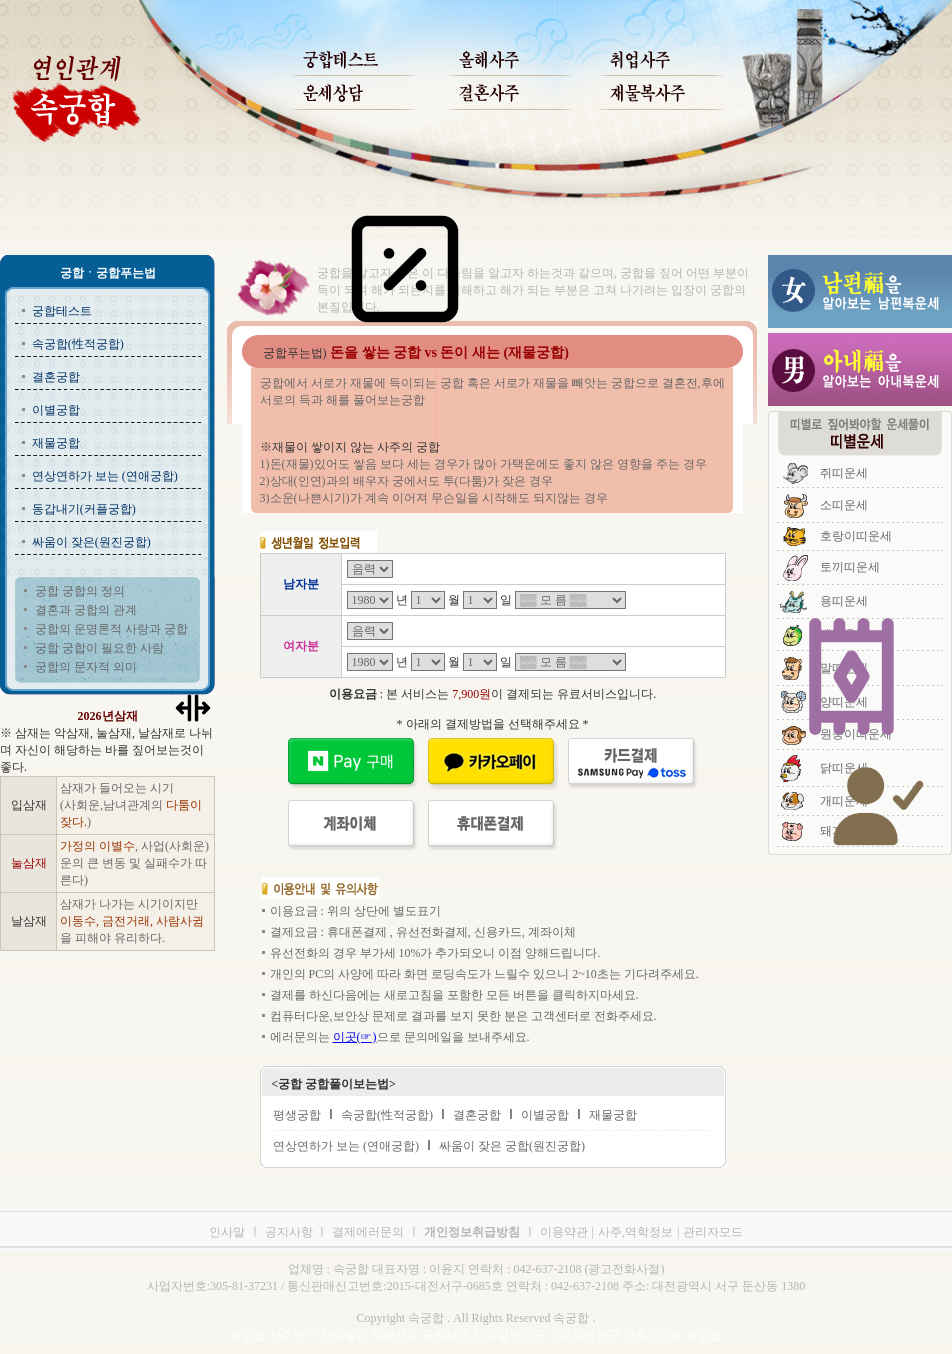  What do you see at coordinates (405, 269) in the screenshot?
I see `view discount or percentage-based pricing` at bounding box center [405, 269].